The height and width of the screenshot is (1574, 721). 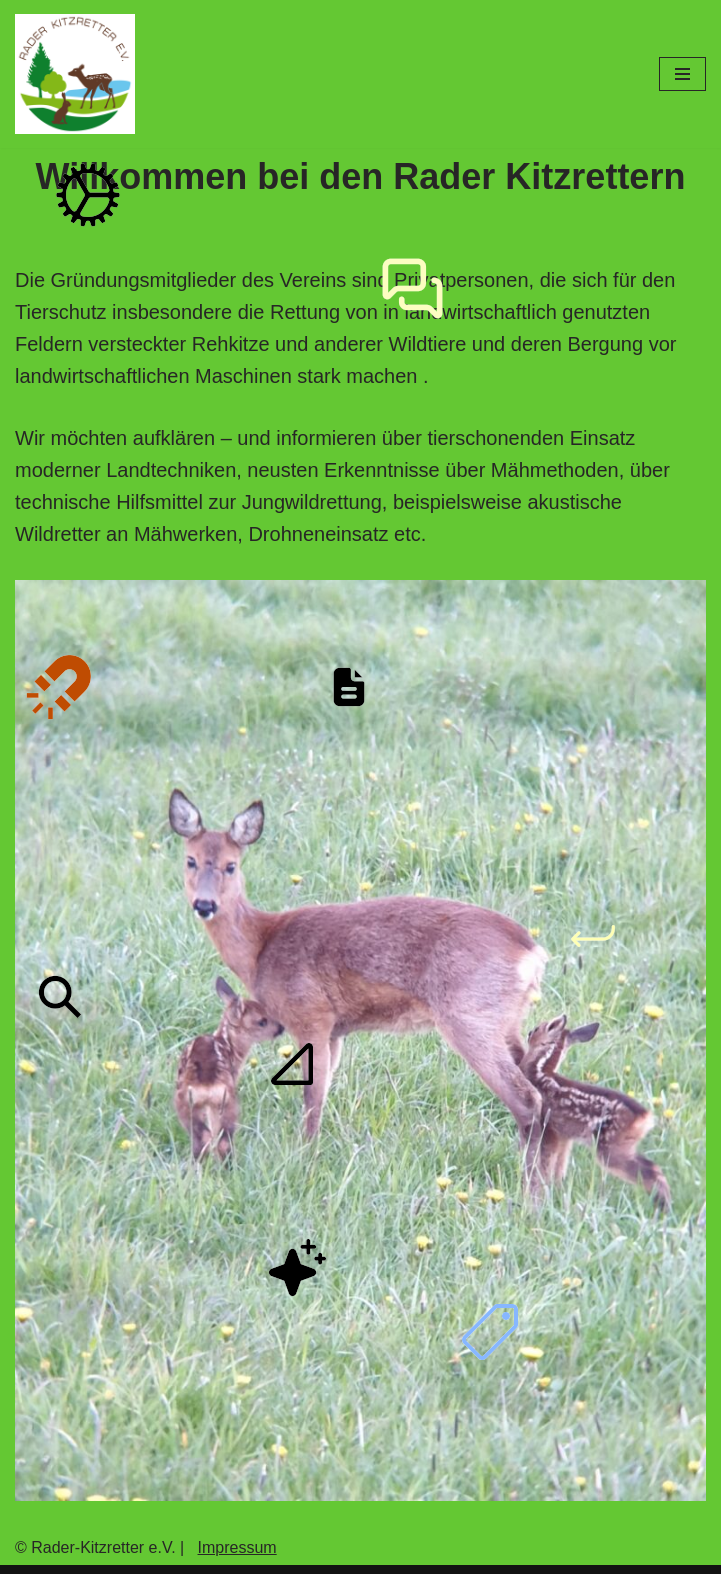 What do you see at coordinates (412, 288) in the screenshot?
I see `open group chat or conversations` at bounding box center [412, 288].